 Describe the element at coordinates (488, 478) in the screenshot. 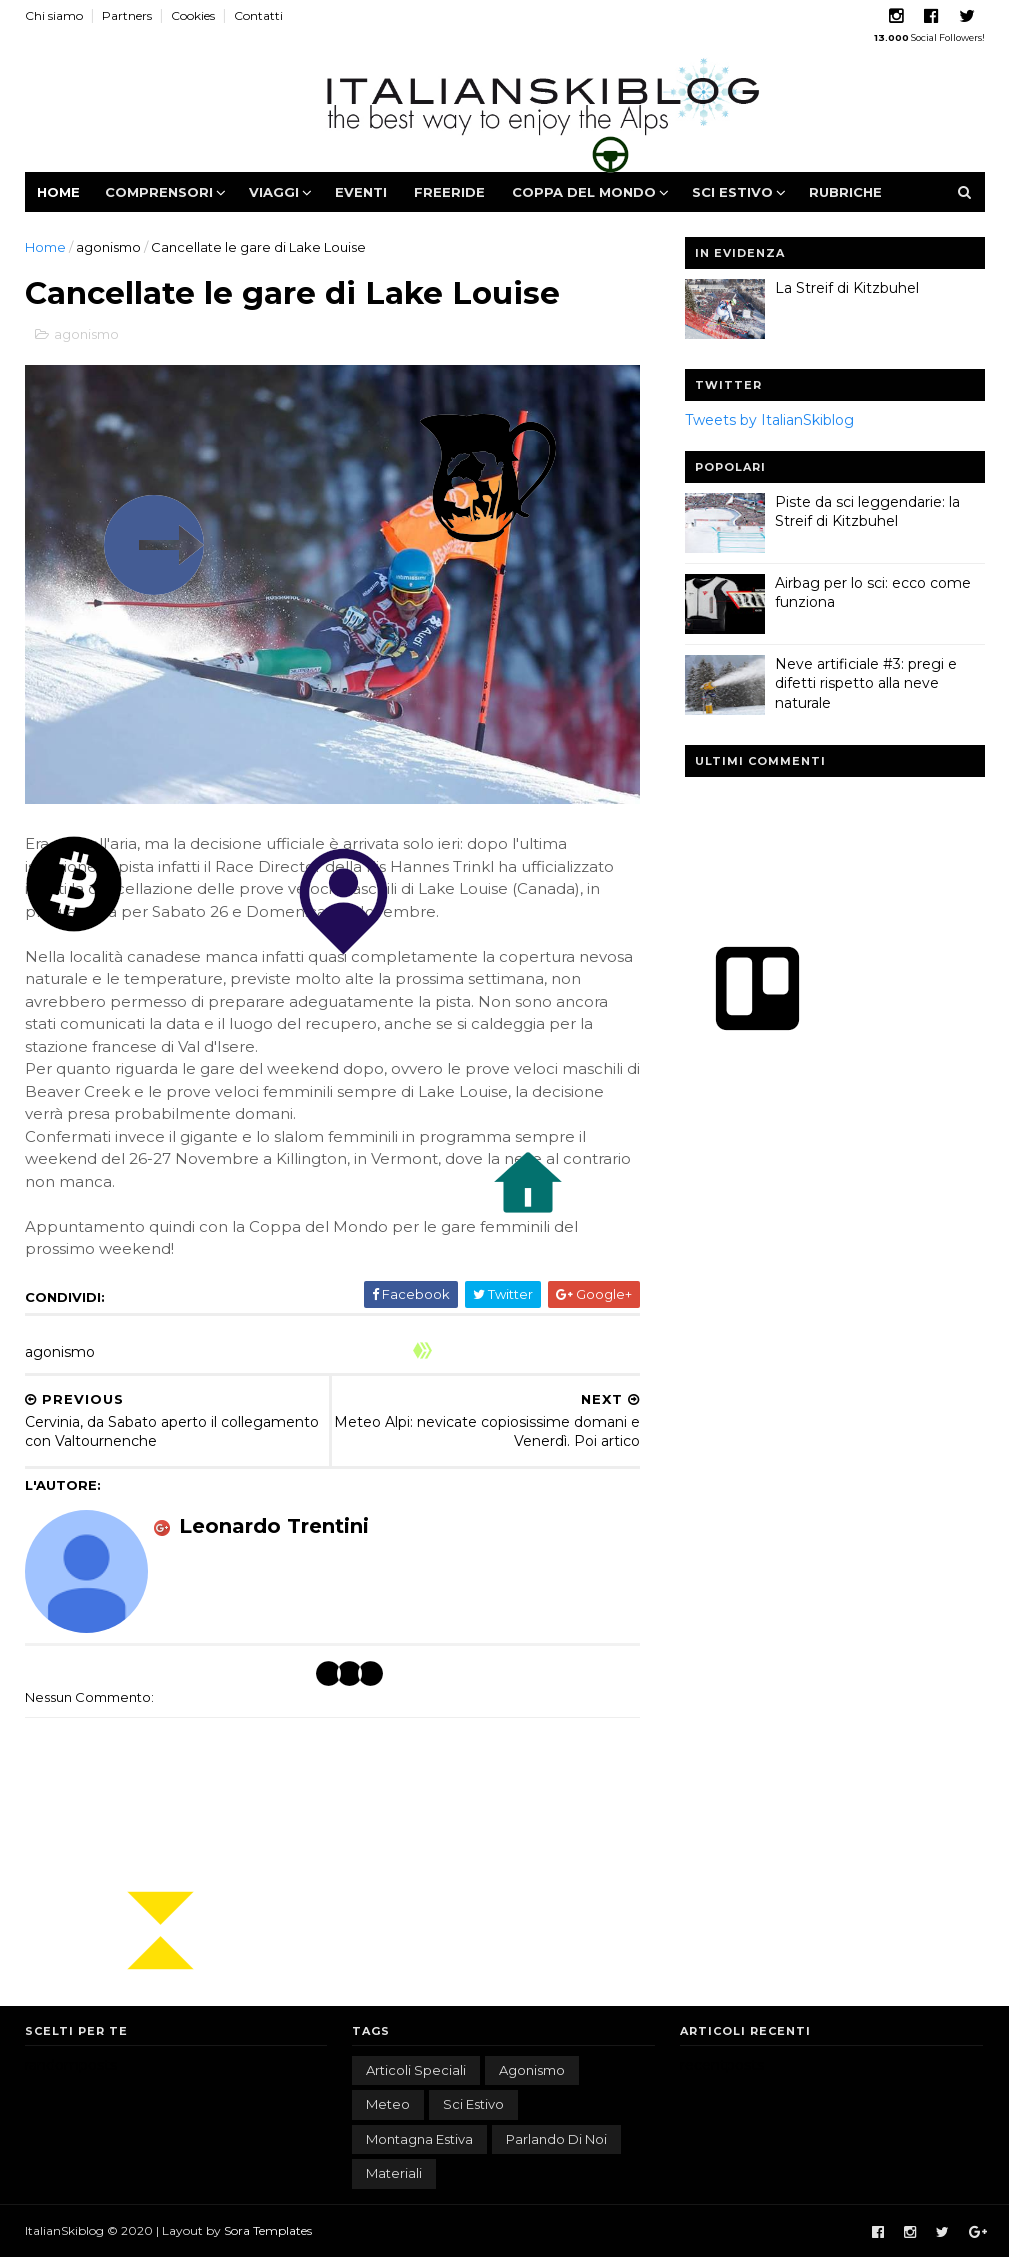

I see `charles web debugging proxy application` at that location.